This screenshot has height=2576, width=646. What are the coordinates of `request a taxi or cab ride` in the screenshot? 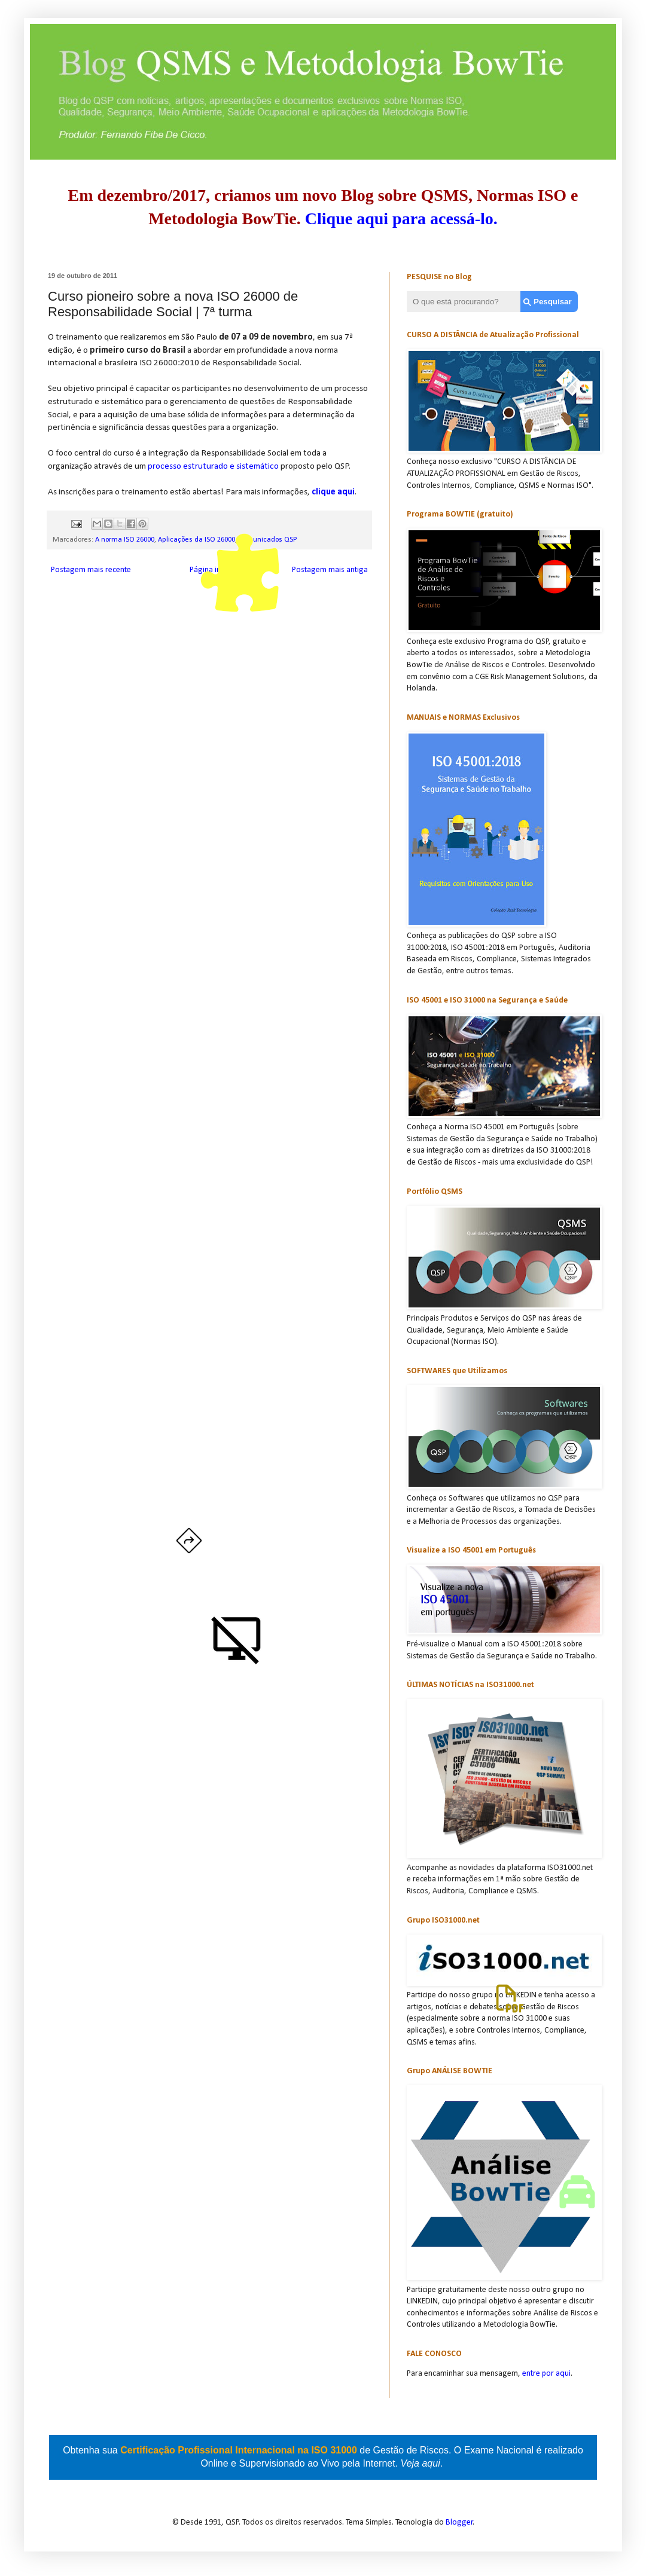 It's located at (577, 2193).